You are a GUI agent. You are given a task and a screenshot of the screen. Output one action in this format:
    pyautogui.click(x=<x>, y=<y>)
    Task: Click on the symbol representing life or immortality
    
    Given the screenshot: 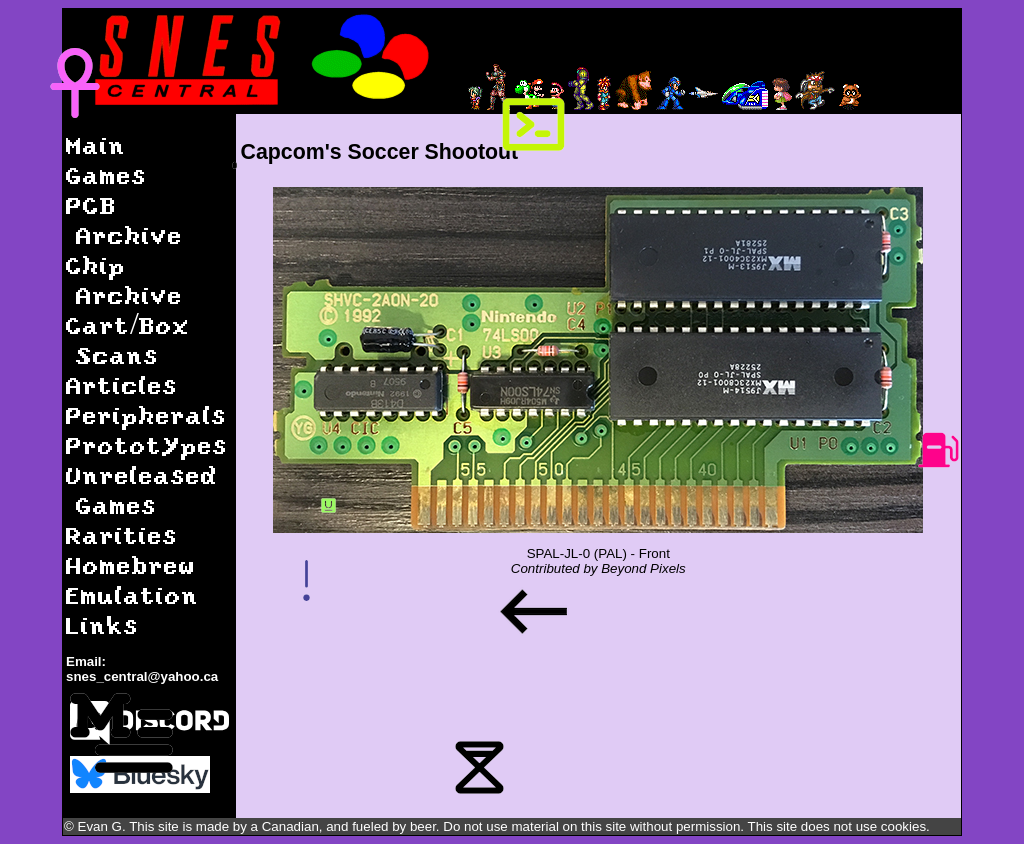 What is the action you would take?
    pyautogui.click(x=75, y=83)
    